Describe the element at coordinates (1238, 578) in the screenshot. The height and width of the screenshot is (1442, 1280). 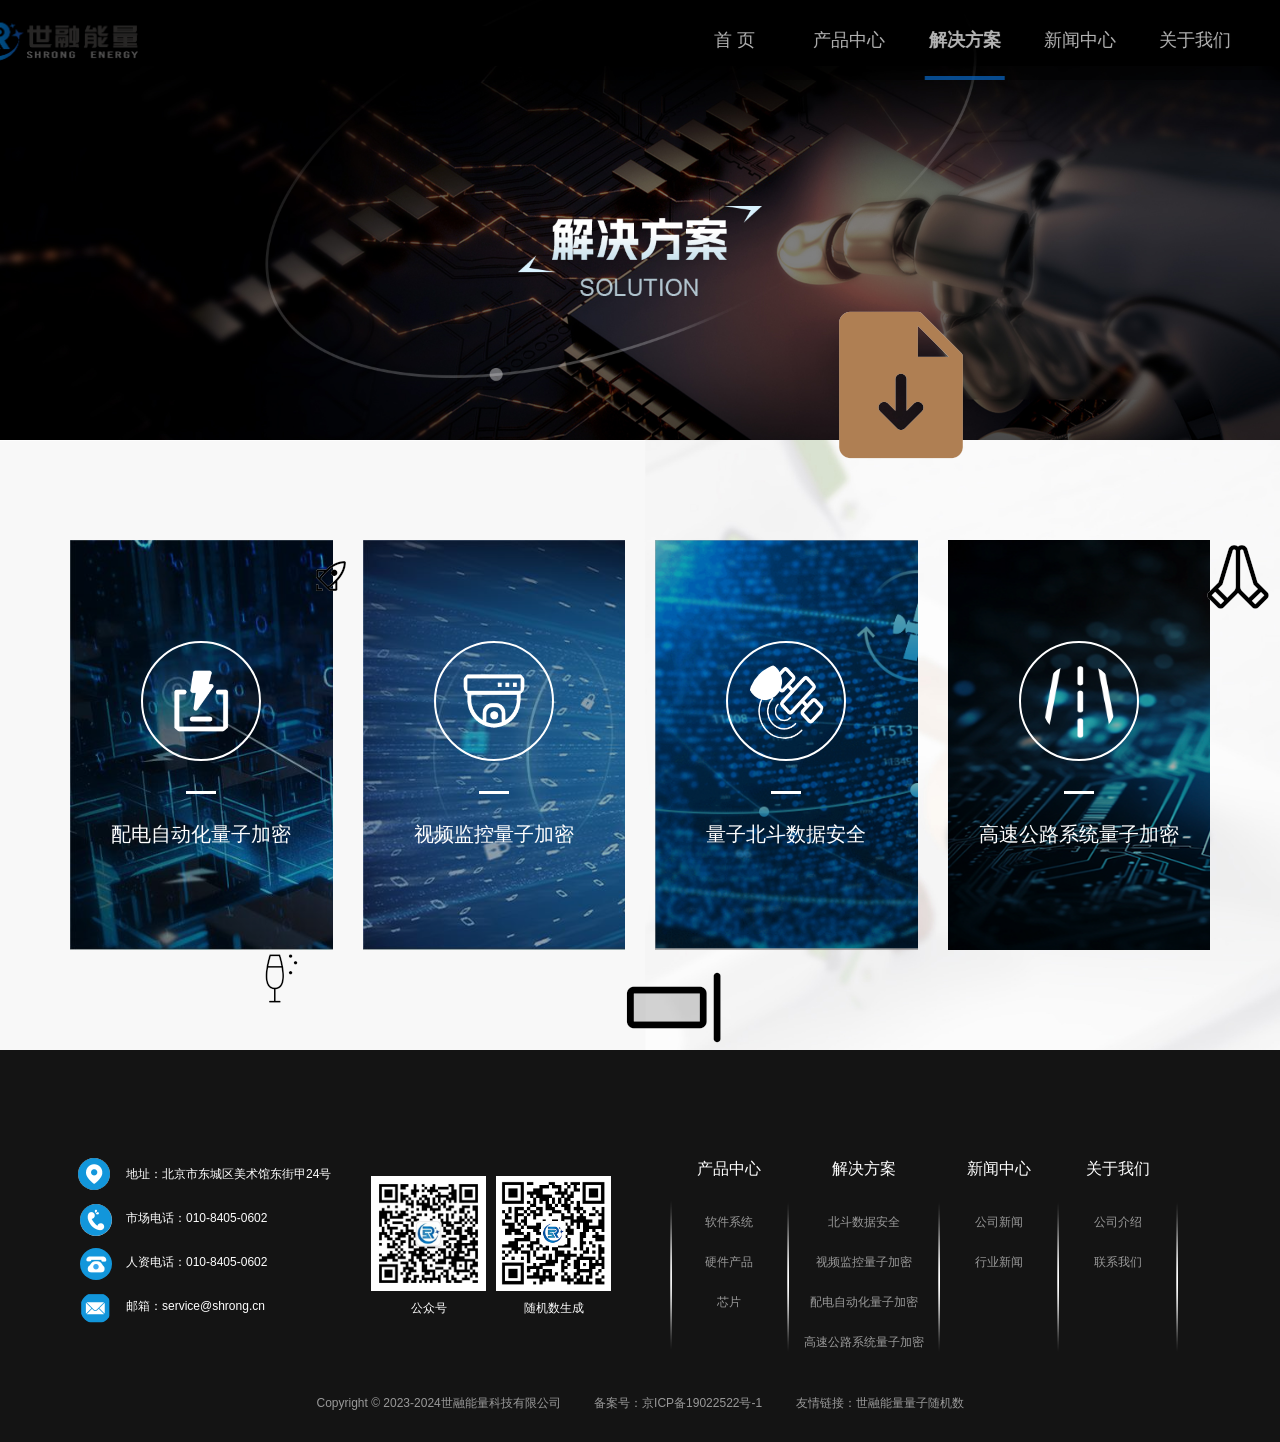
I see `express gratitude or thanks` at that location.